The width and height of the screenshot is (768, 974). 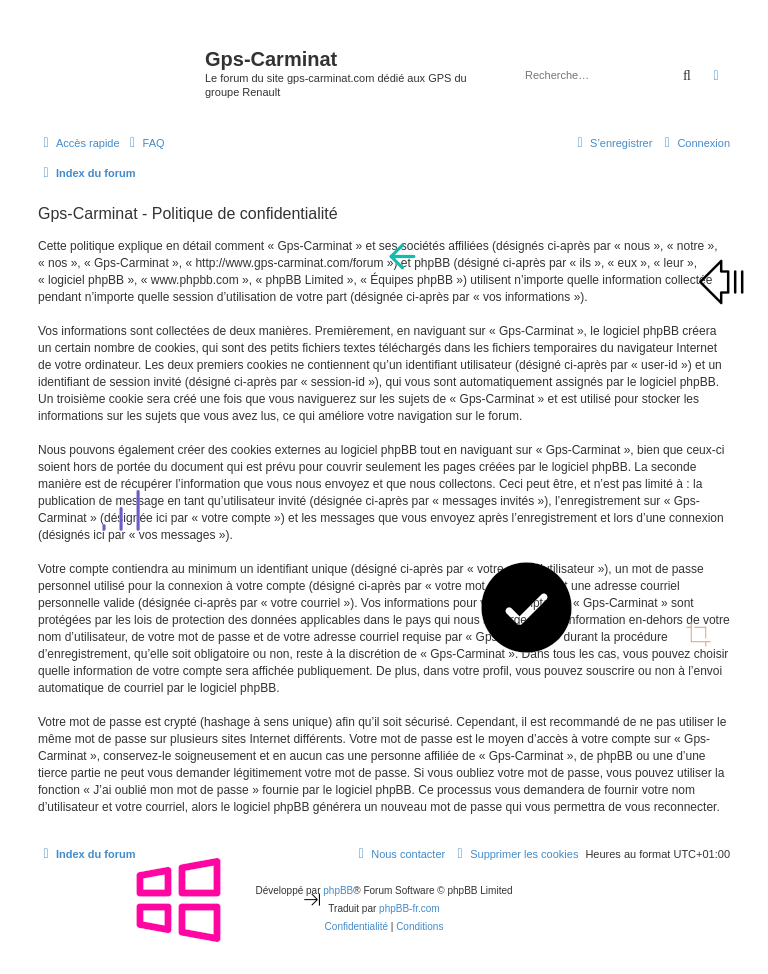 What do you see at coordinates (723, 282) in the screenshot?
I see `go back multiple steps` at bounding box center [723, 282].